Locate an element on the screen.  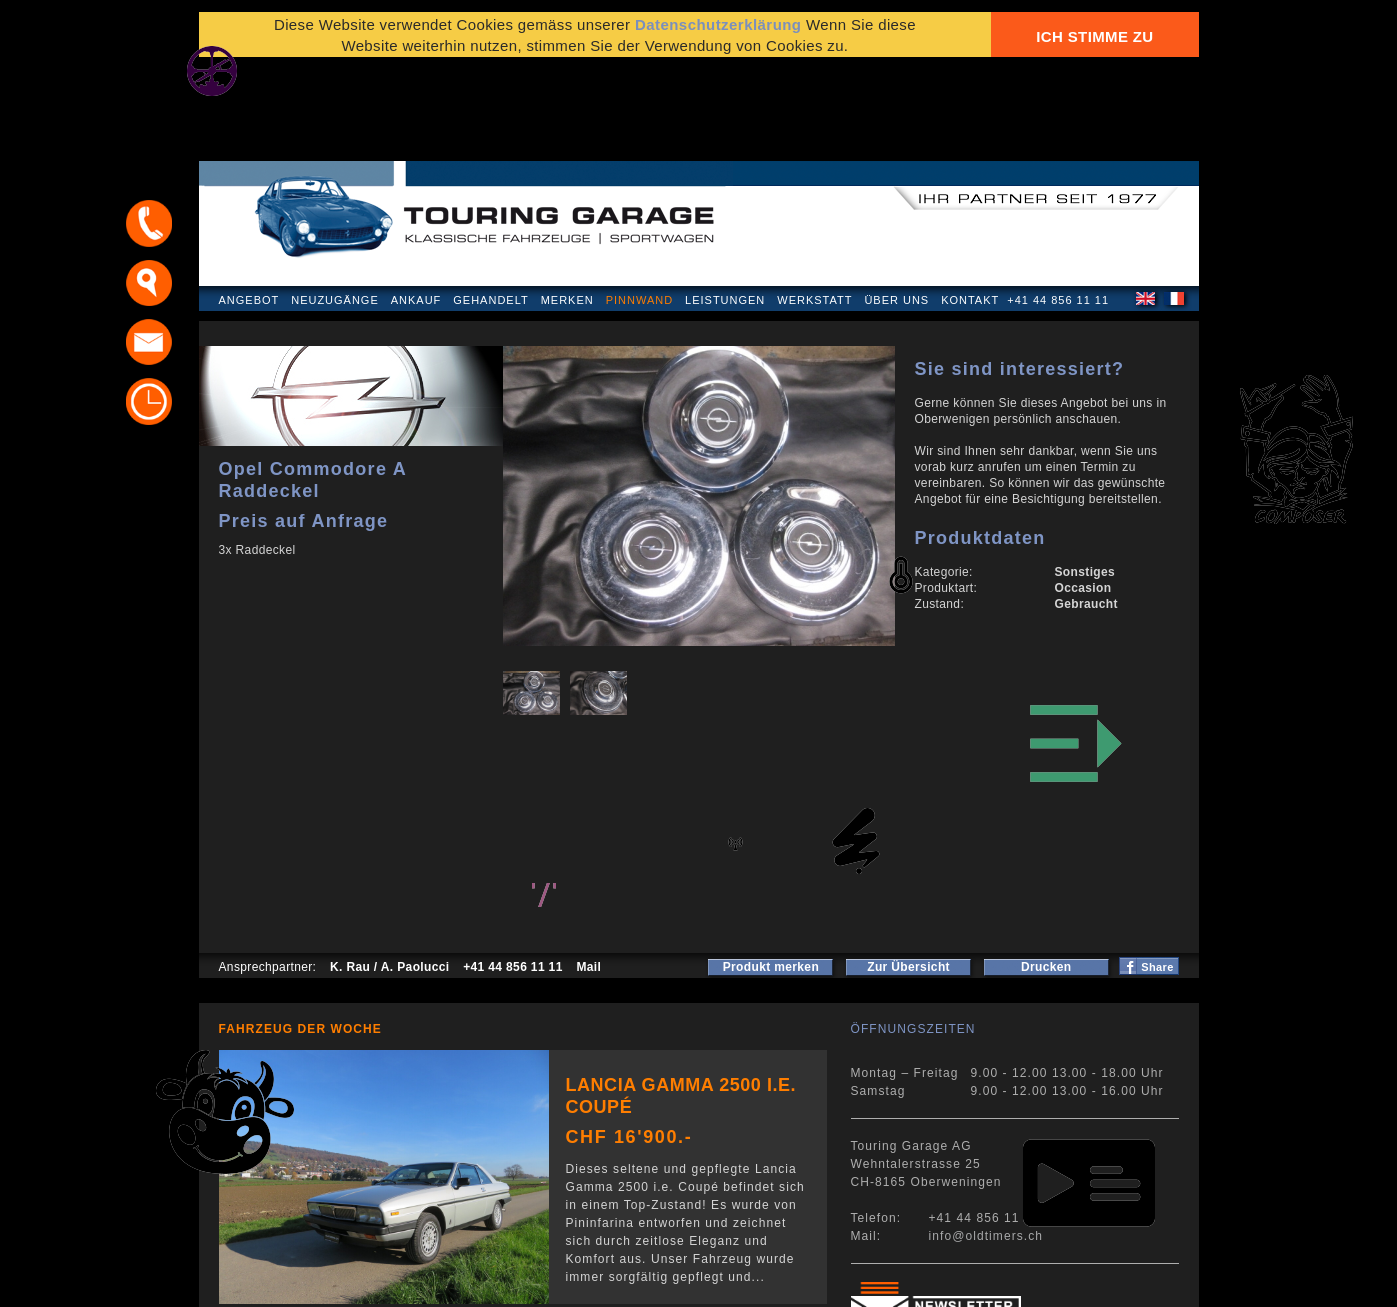
visit envato marketplace is located at coordinates (856, 841).